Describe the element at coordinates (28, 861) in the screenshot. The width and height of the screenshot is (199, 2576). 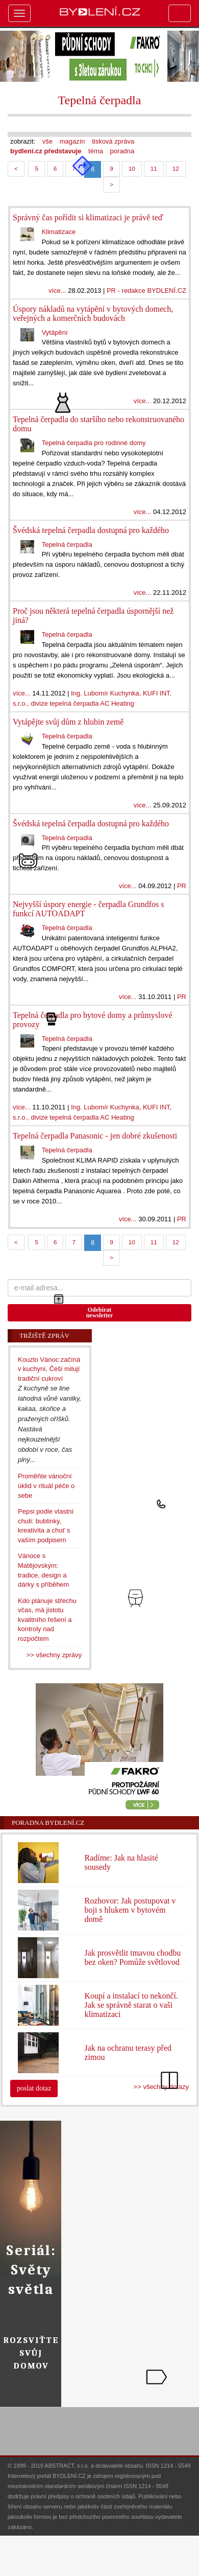
I see `finn the human character icon from adventure time` at that location.